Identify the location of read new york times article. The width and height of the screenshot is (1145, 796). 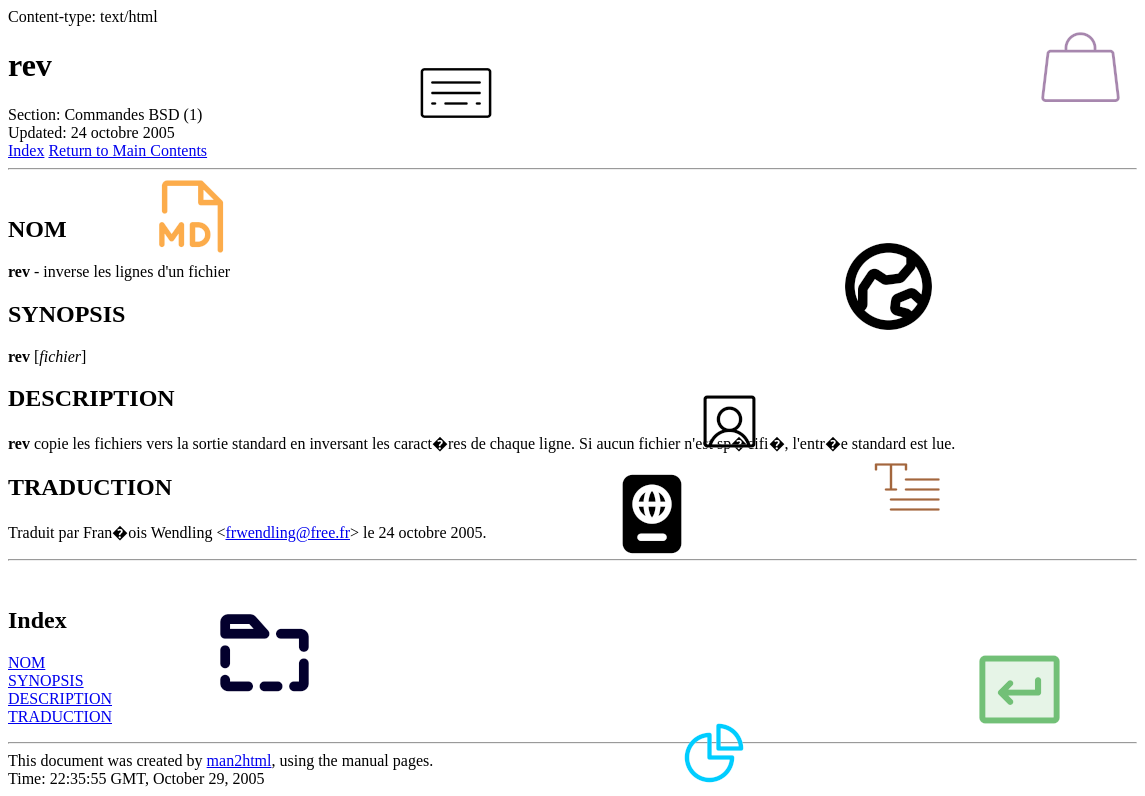
(906, 487).